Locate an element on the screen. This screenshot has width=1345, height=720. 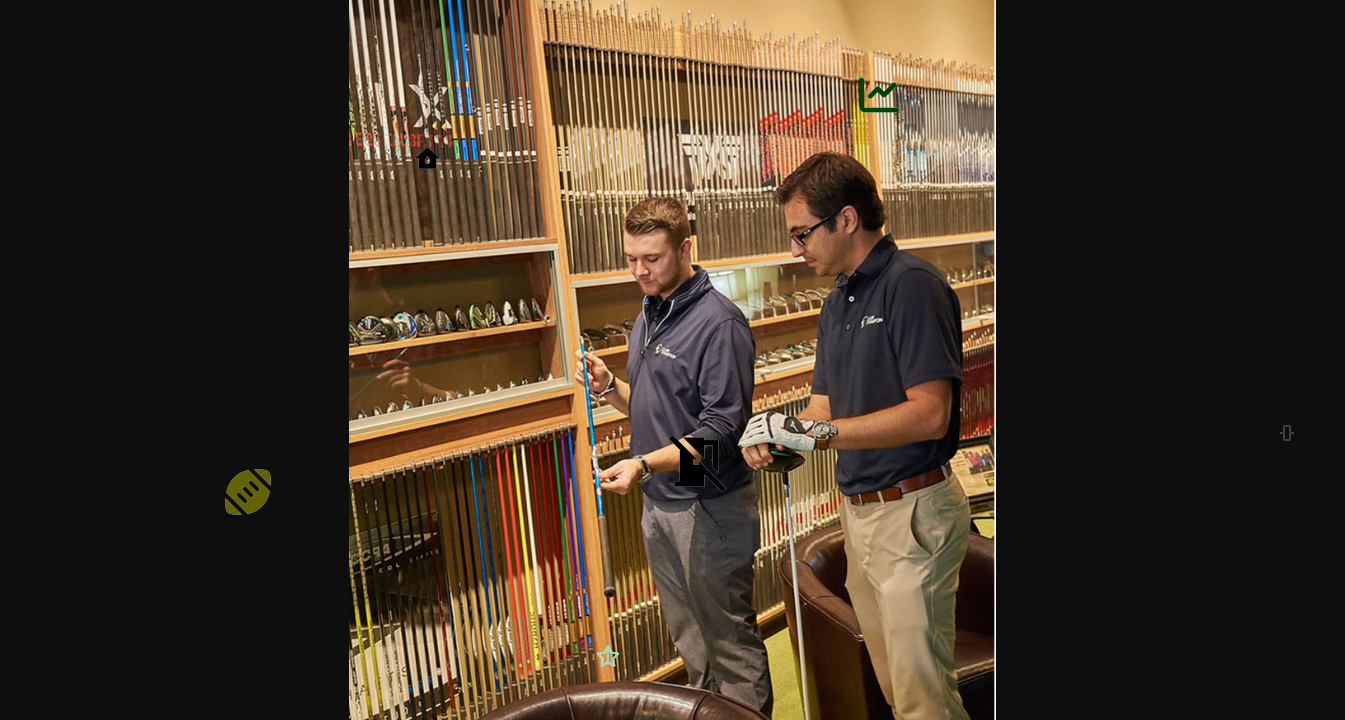
view analytics or statistics is located at coordinates (879, 95).